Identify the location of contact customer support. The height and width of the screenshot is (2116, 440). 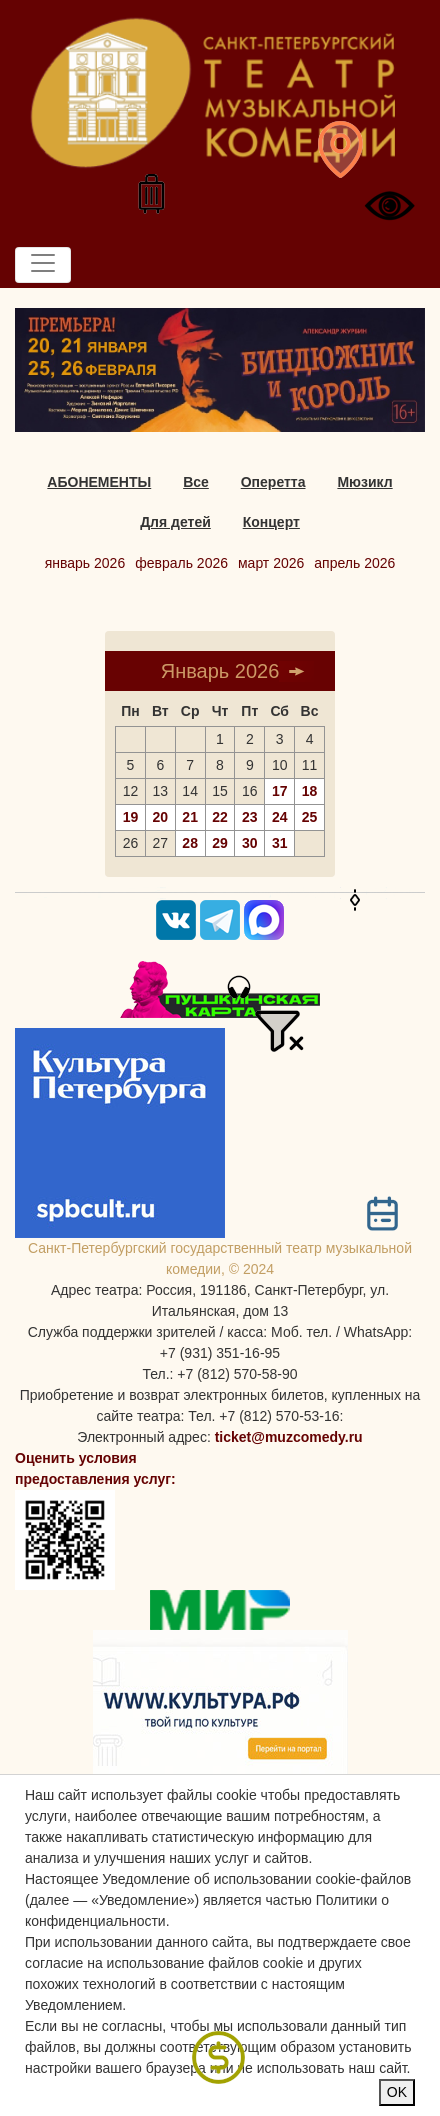
(239, 987).